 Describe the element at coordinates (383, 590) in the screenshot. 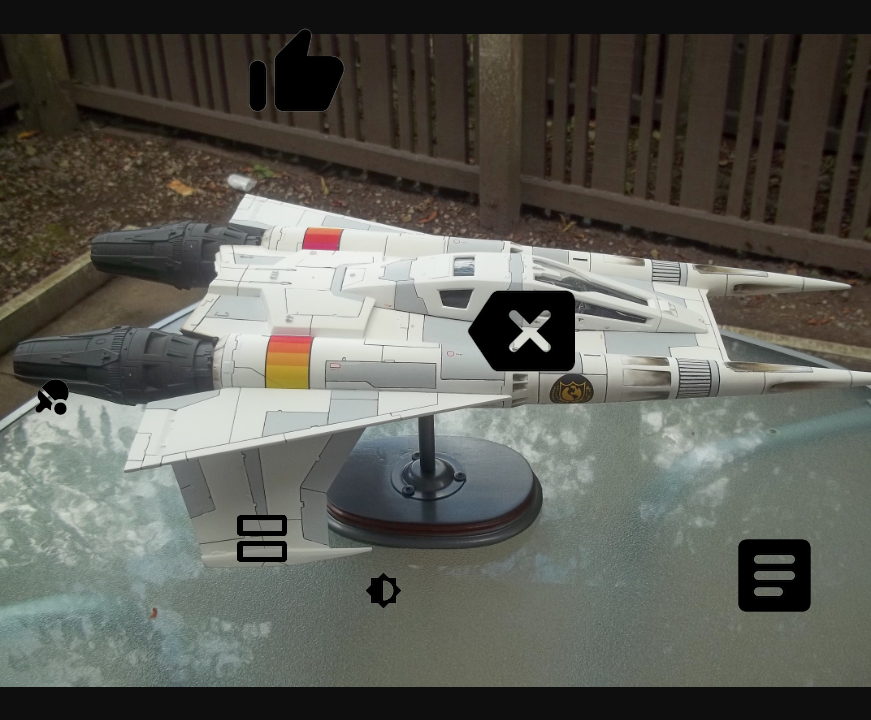

I see `adjust screen brightness` at that location.